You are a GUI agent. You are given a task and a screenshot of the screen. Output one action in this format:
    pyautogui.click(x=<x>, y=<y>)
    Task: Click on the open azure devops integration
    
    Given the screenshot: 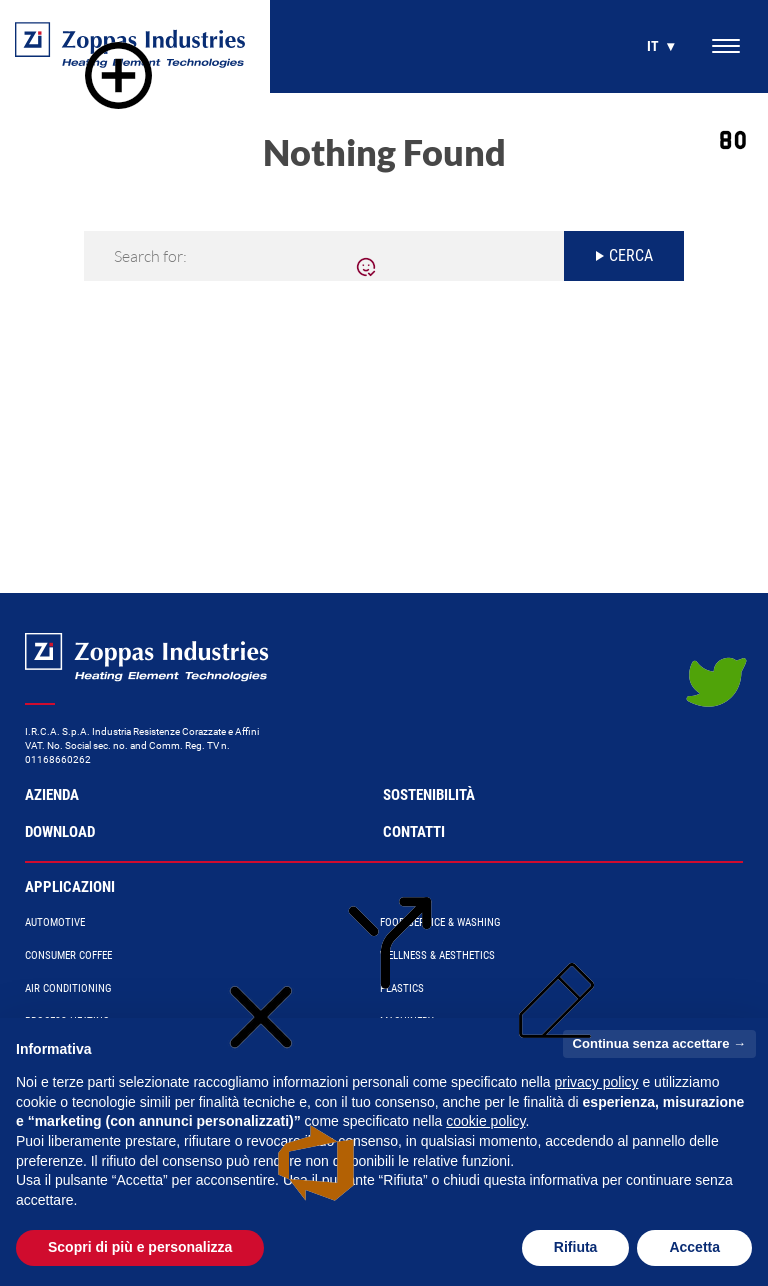 What is the action you would take?
    pyautogui.click(x=316, y=1163)
    